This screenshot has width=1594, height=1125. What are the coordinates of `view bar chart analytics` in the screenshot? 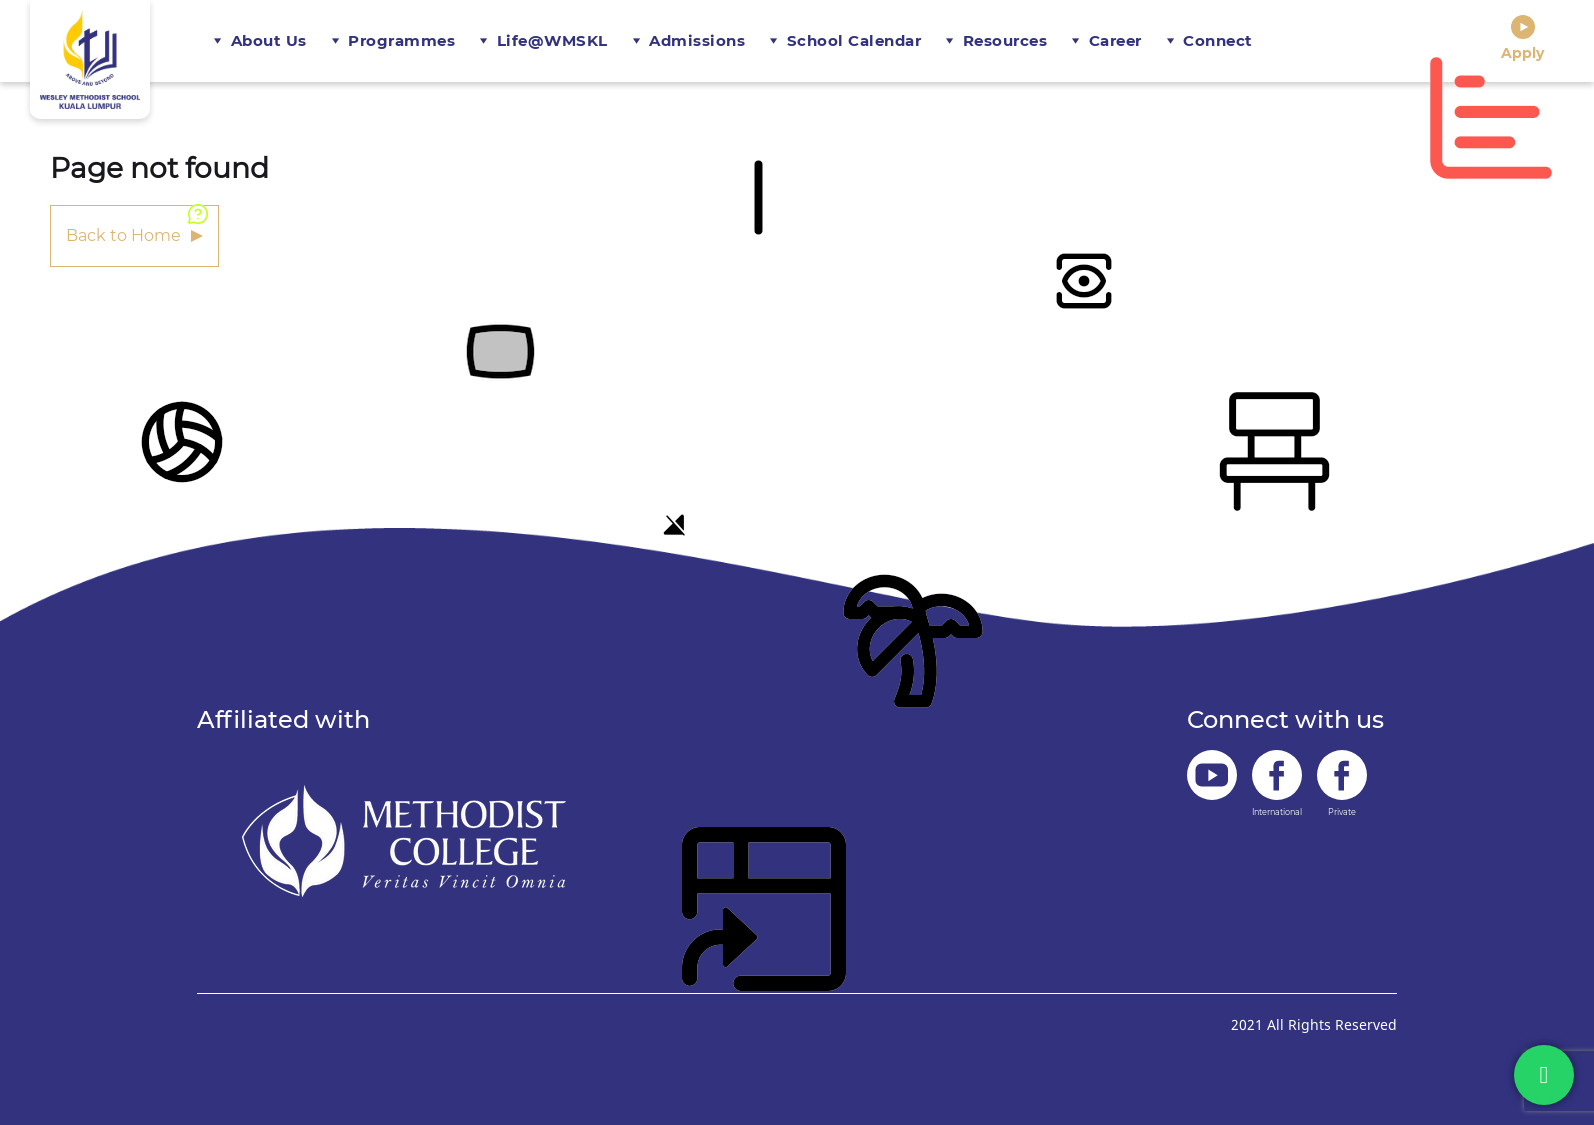 It's located at (1491, 118).